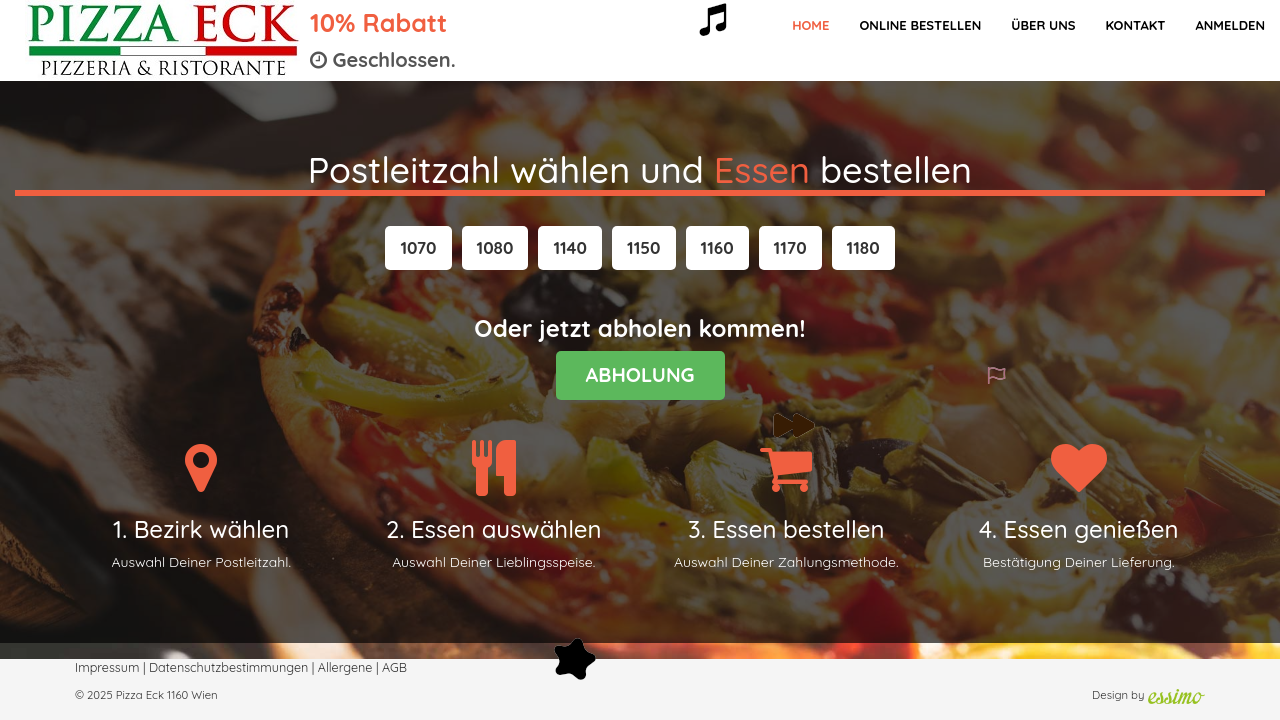 The image size is (1280, 720). Describe the element at coordinates (996, 375) in the screenshot. I see `flag or report content` at that location.